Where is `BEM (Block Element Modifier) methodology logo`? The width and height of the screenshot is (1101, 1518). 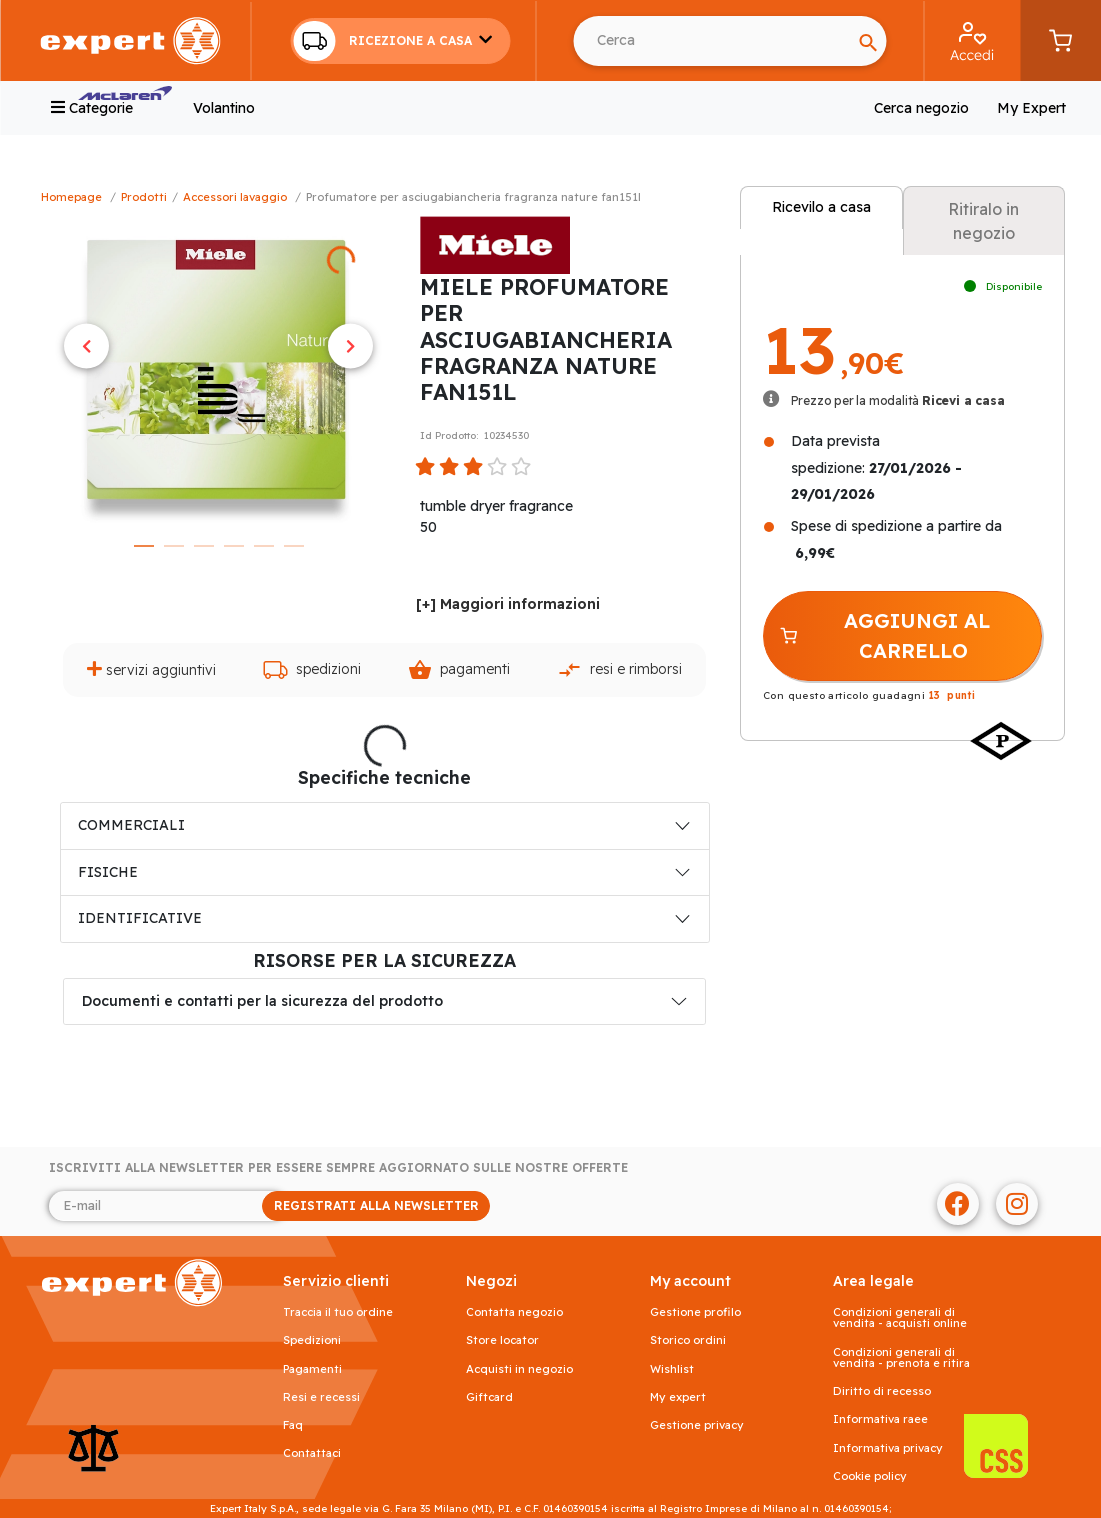
BEM (Block Element Modifier) methodology logo is located at coordinates (231, 394).